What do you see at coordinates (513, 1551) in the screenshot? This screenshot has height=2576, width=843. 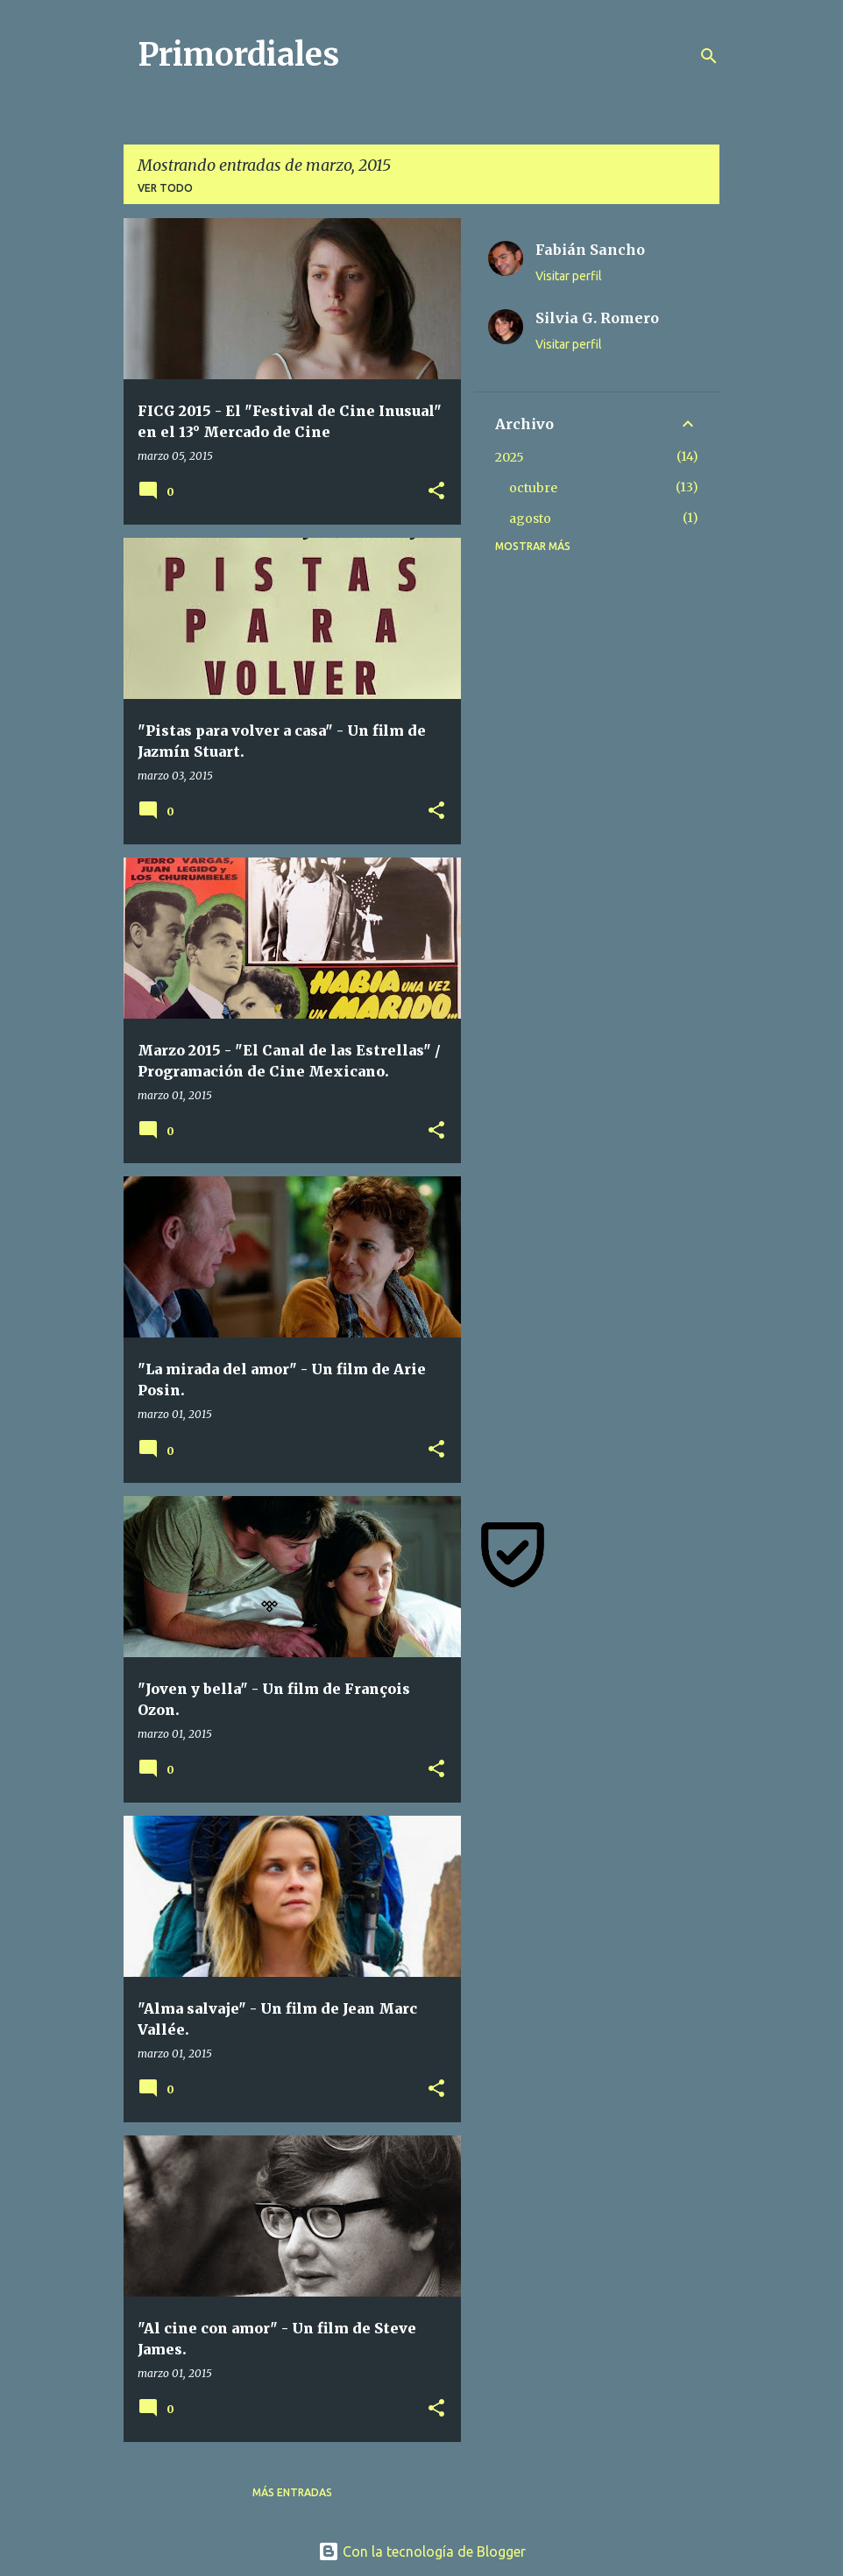 I see `indicates verified security or protection status` at bounding box center [513, 1551].